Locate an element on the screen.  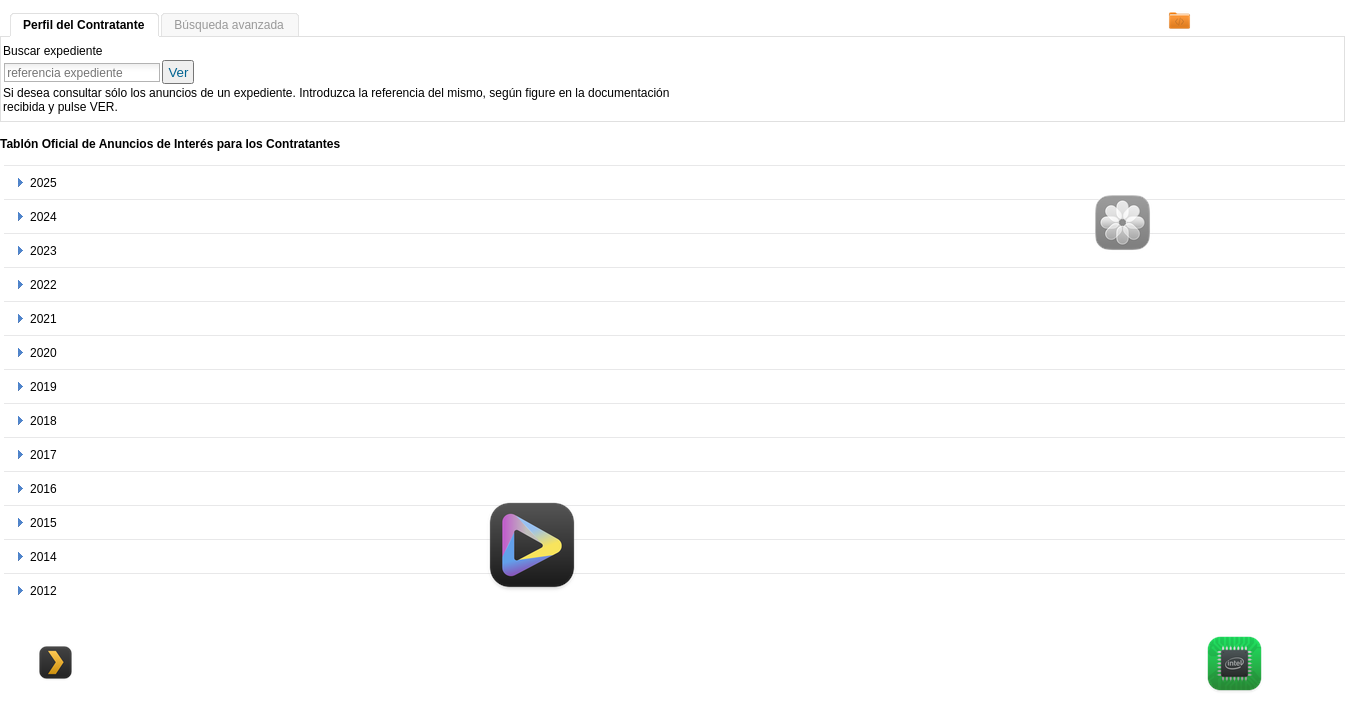
open hardware information utility is located at coordinates (1234, 663).